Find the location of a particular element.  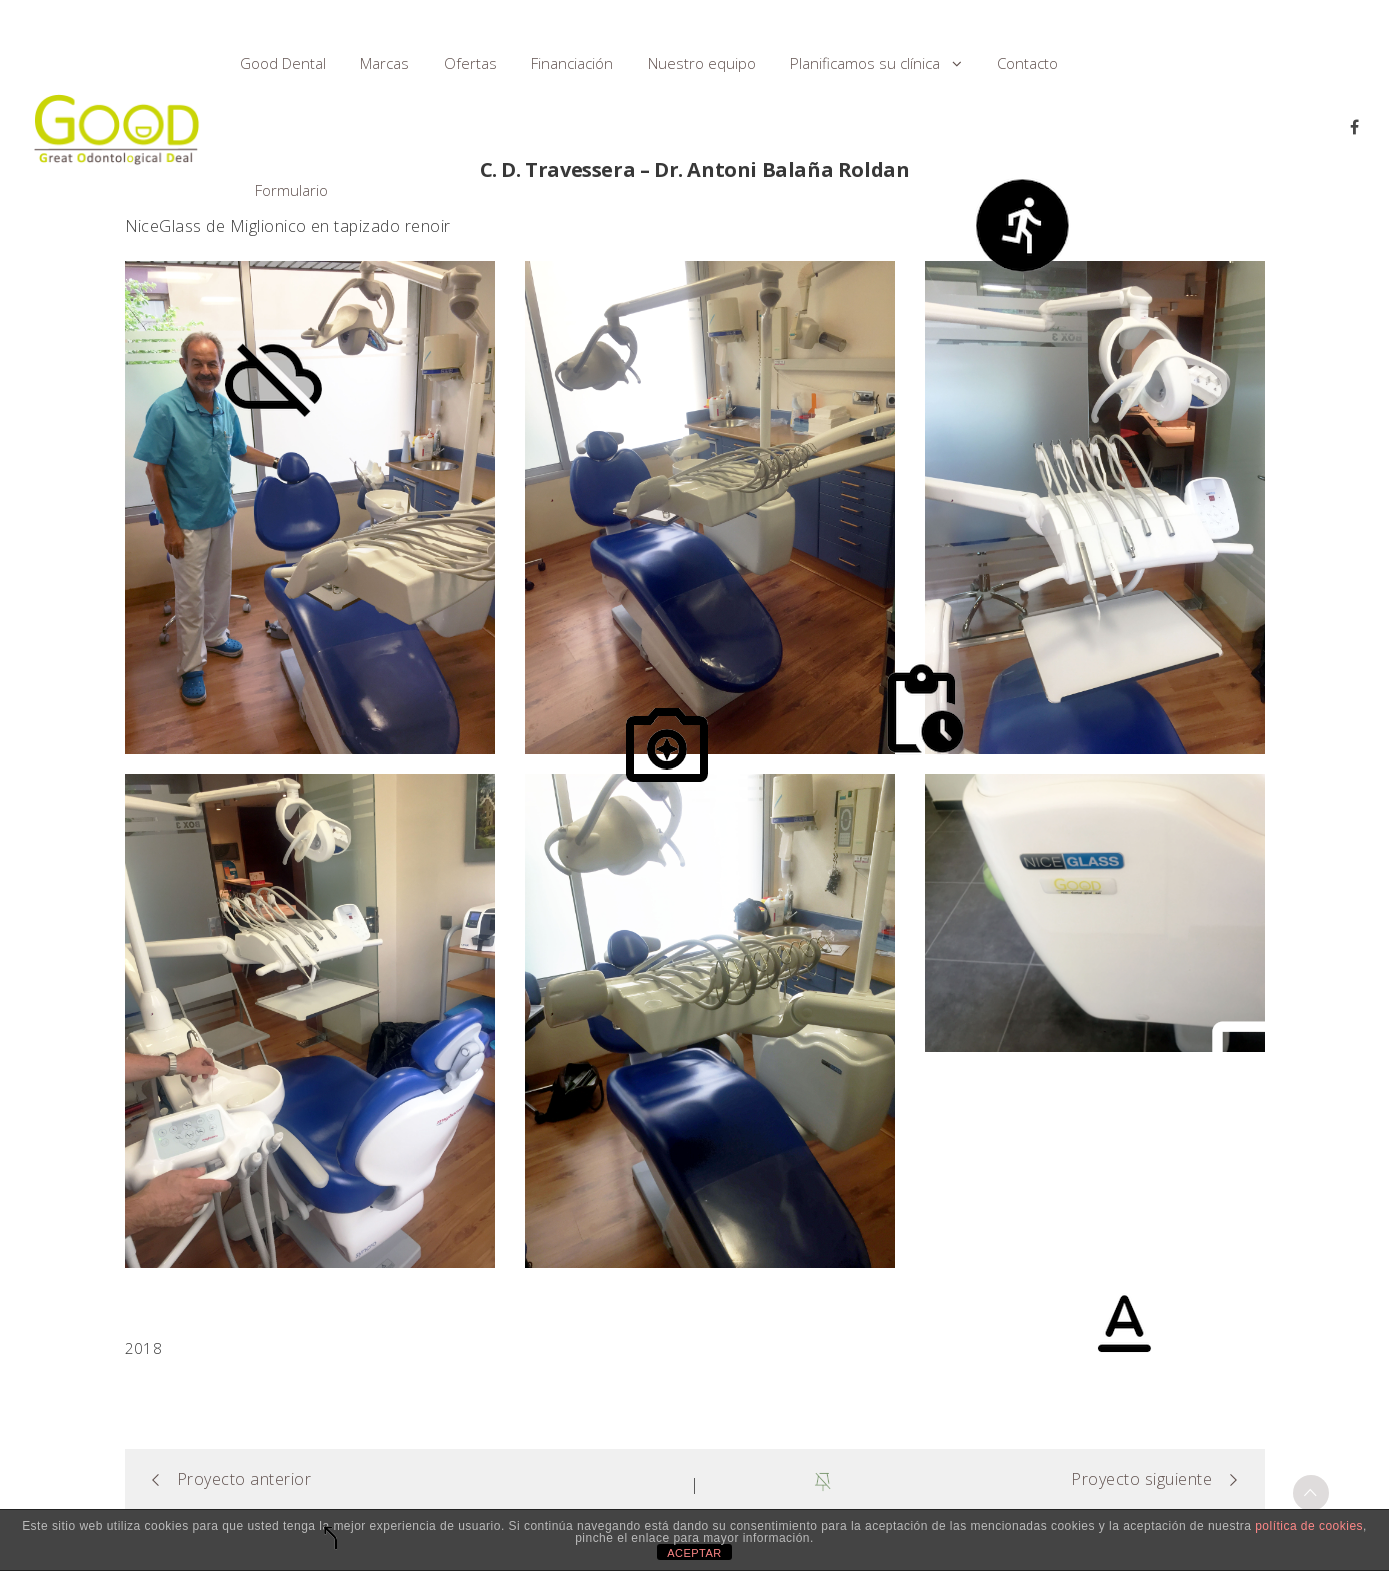

indicates no cloud connection available is located at coordinates (273, 376).